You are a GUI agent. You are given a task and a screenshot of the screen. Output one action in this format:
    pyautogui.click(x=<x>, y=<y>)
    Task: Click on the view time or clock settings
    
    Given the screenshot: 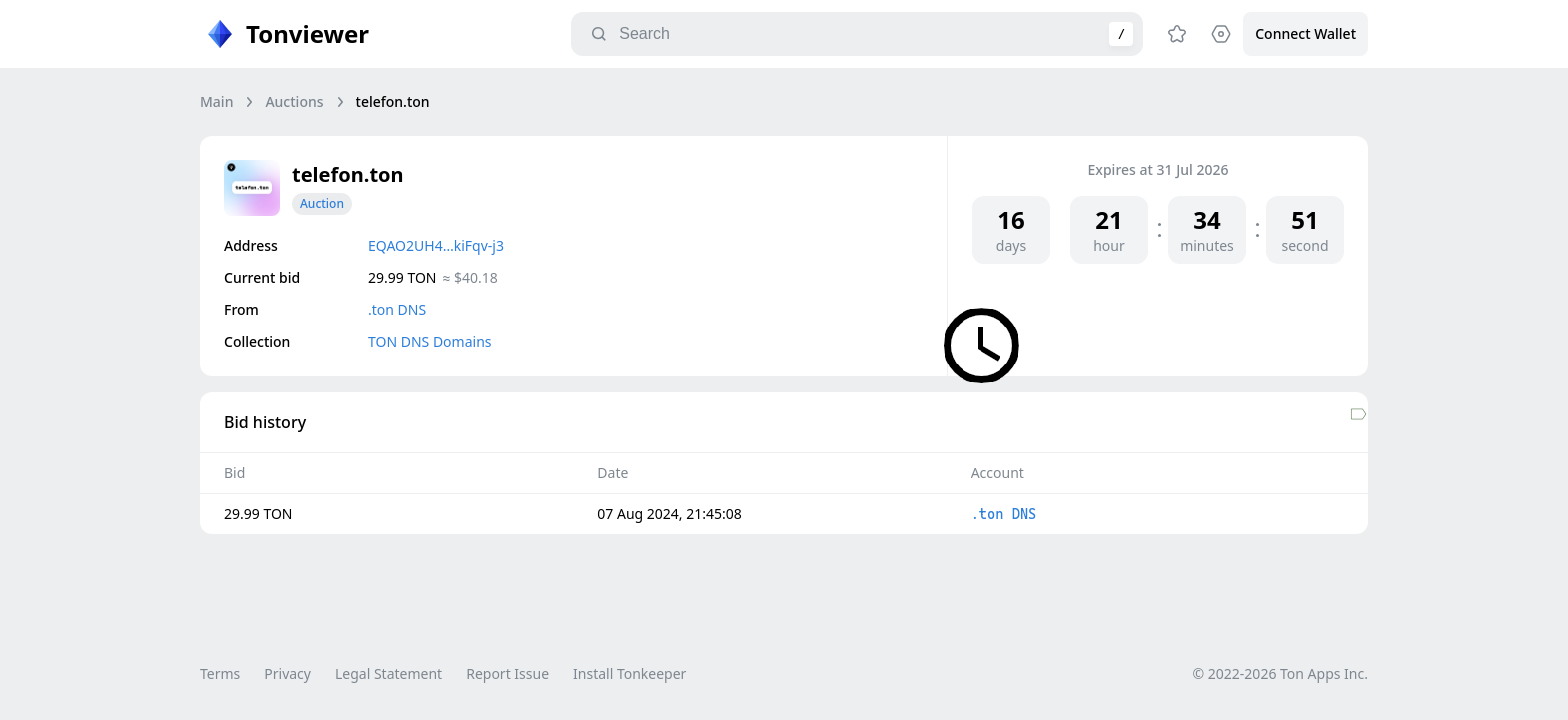 What is the action you would take?
    pyautogui.click(x=981, y=345)
    